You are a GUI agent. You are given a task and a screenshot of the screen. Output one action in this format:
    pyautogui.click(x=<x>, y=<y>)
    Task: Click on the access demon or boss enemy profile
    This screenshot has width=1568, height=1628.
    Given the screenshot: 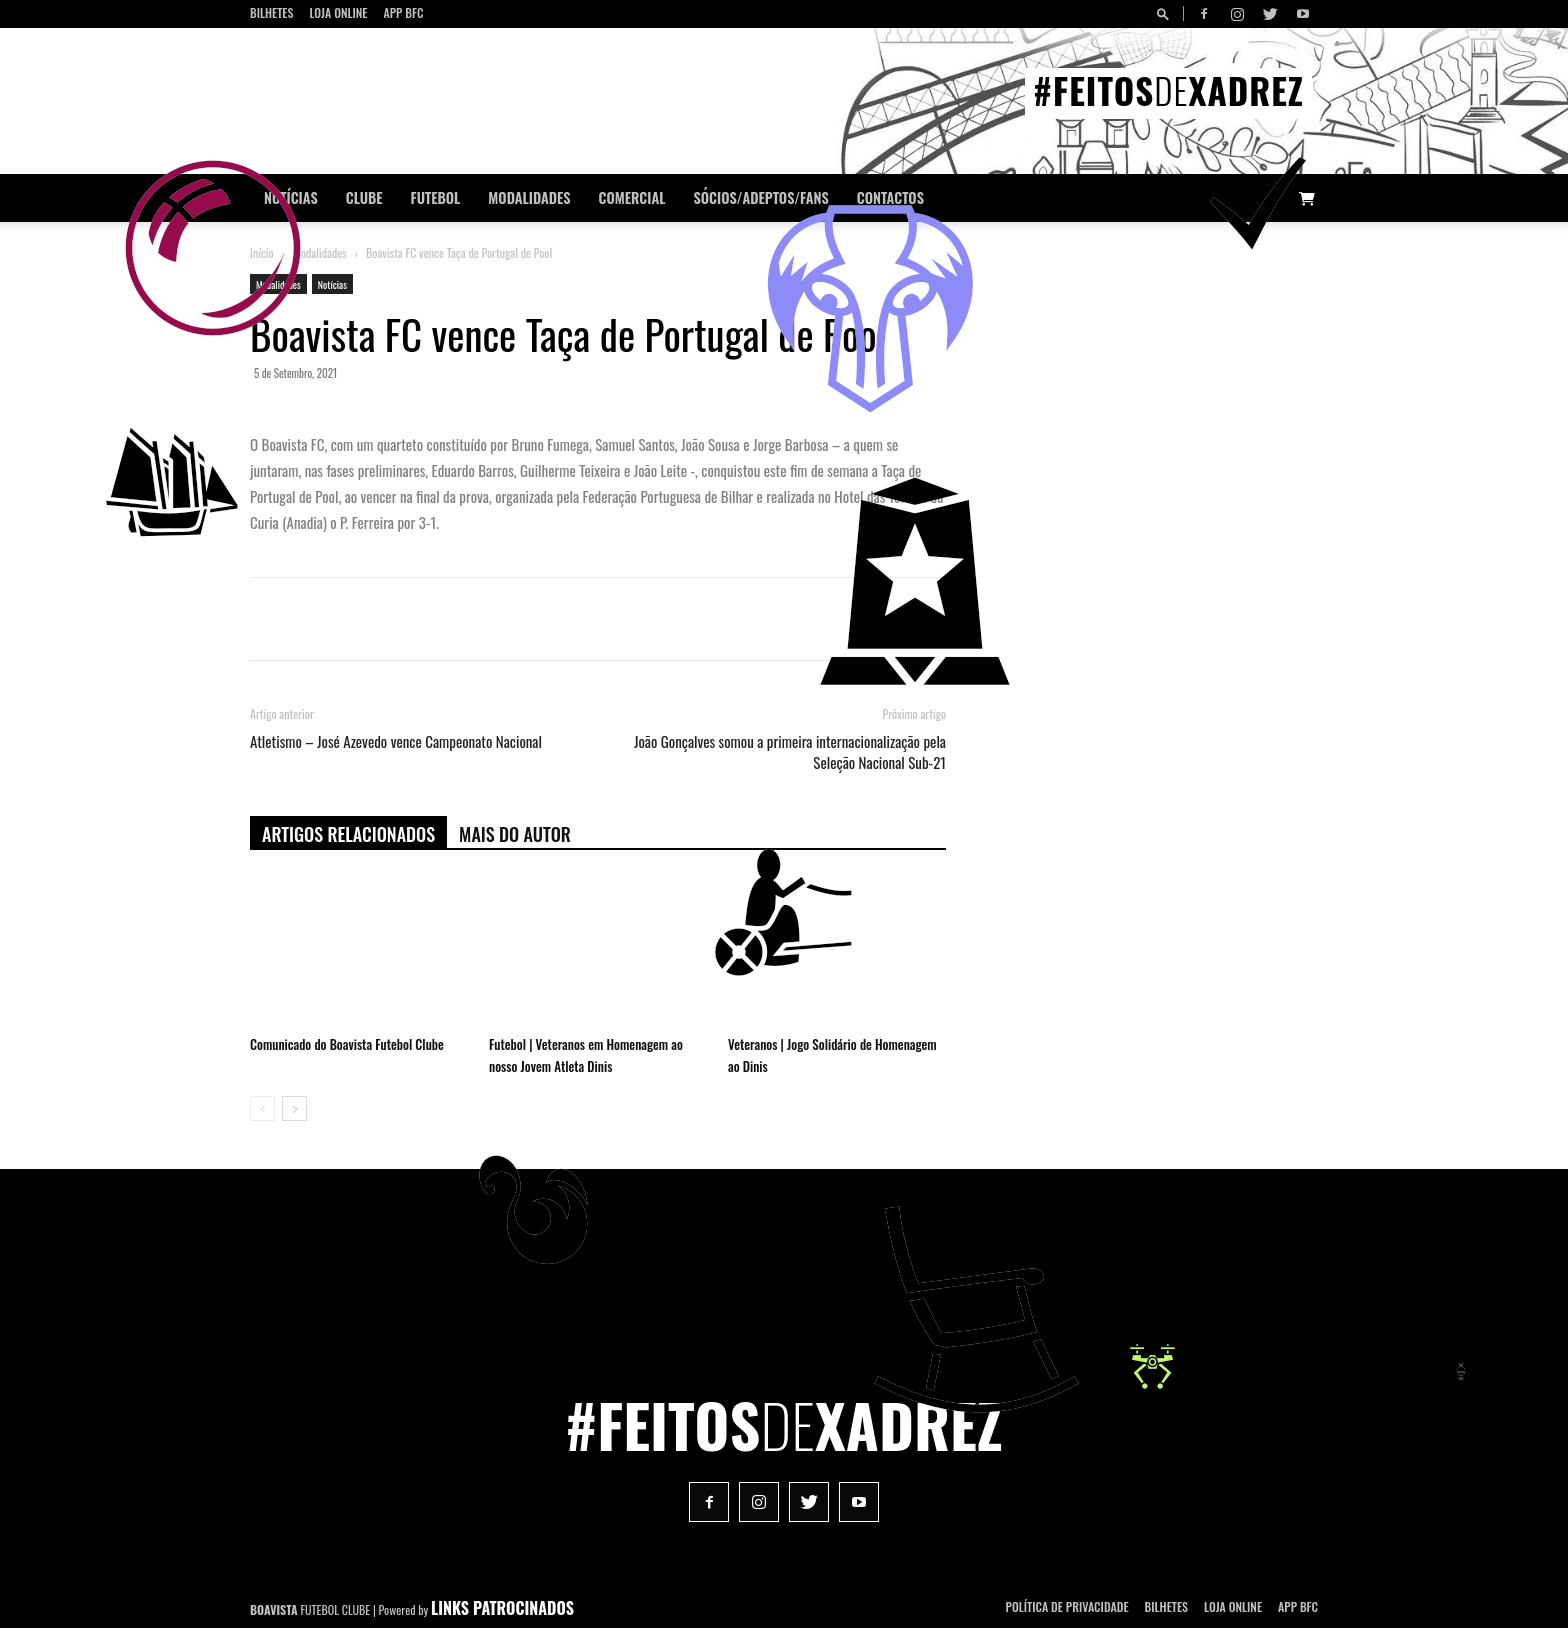 What is the action you would take?
    pyautogui.click(x=870, y=309)
    